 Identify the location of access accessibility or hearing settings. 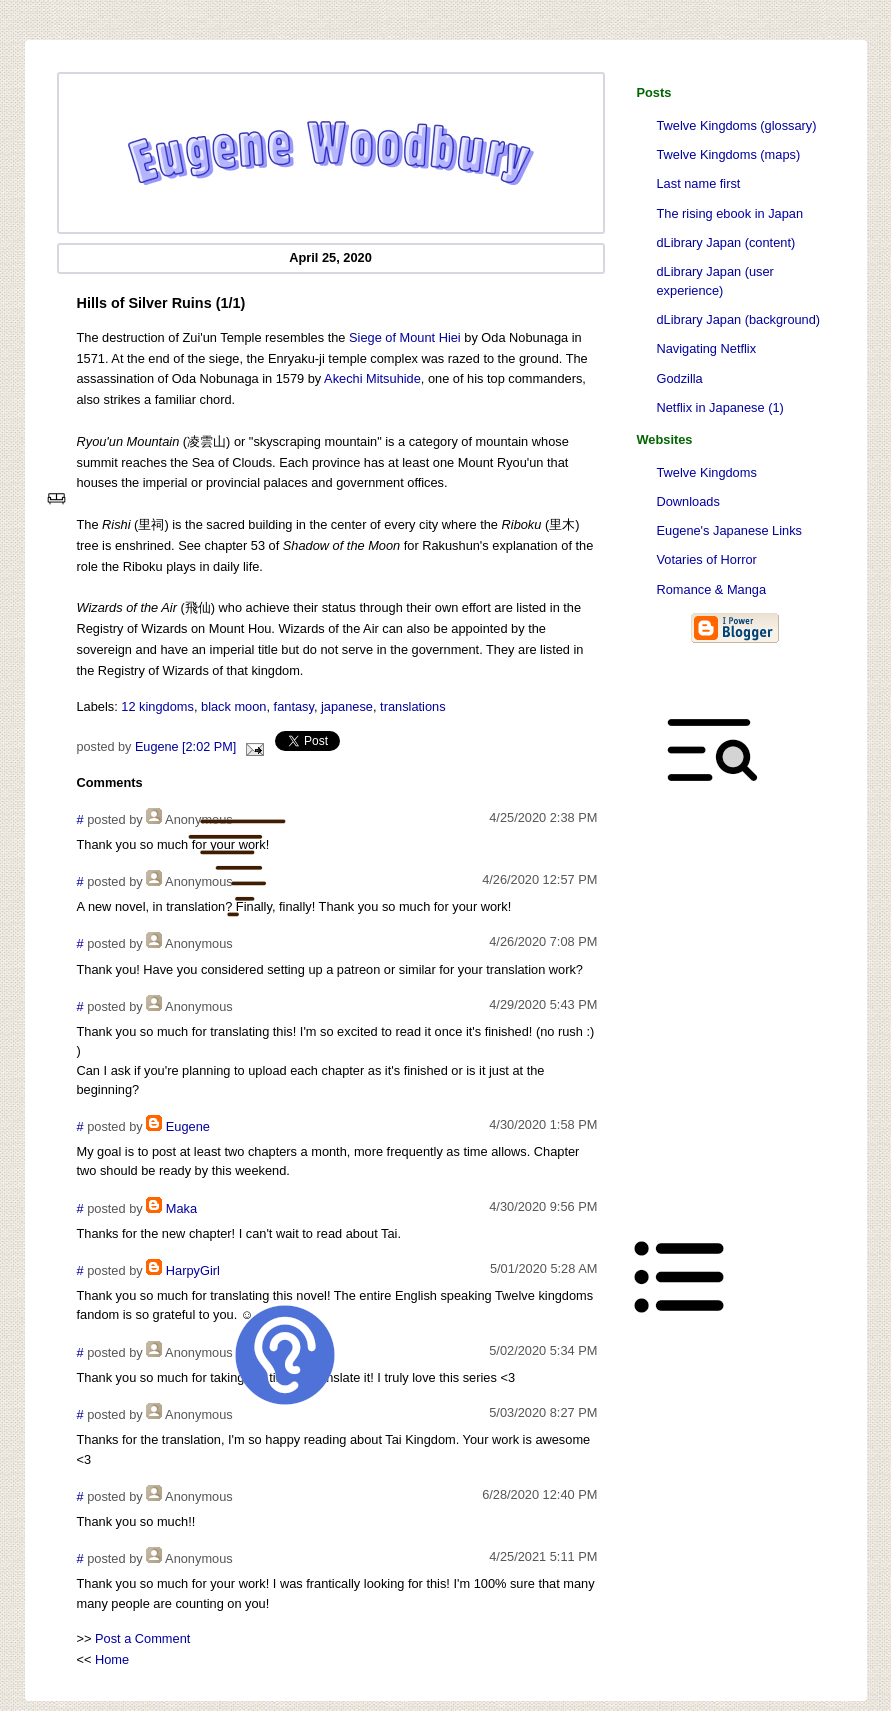
(285, 1355).